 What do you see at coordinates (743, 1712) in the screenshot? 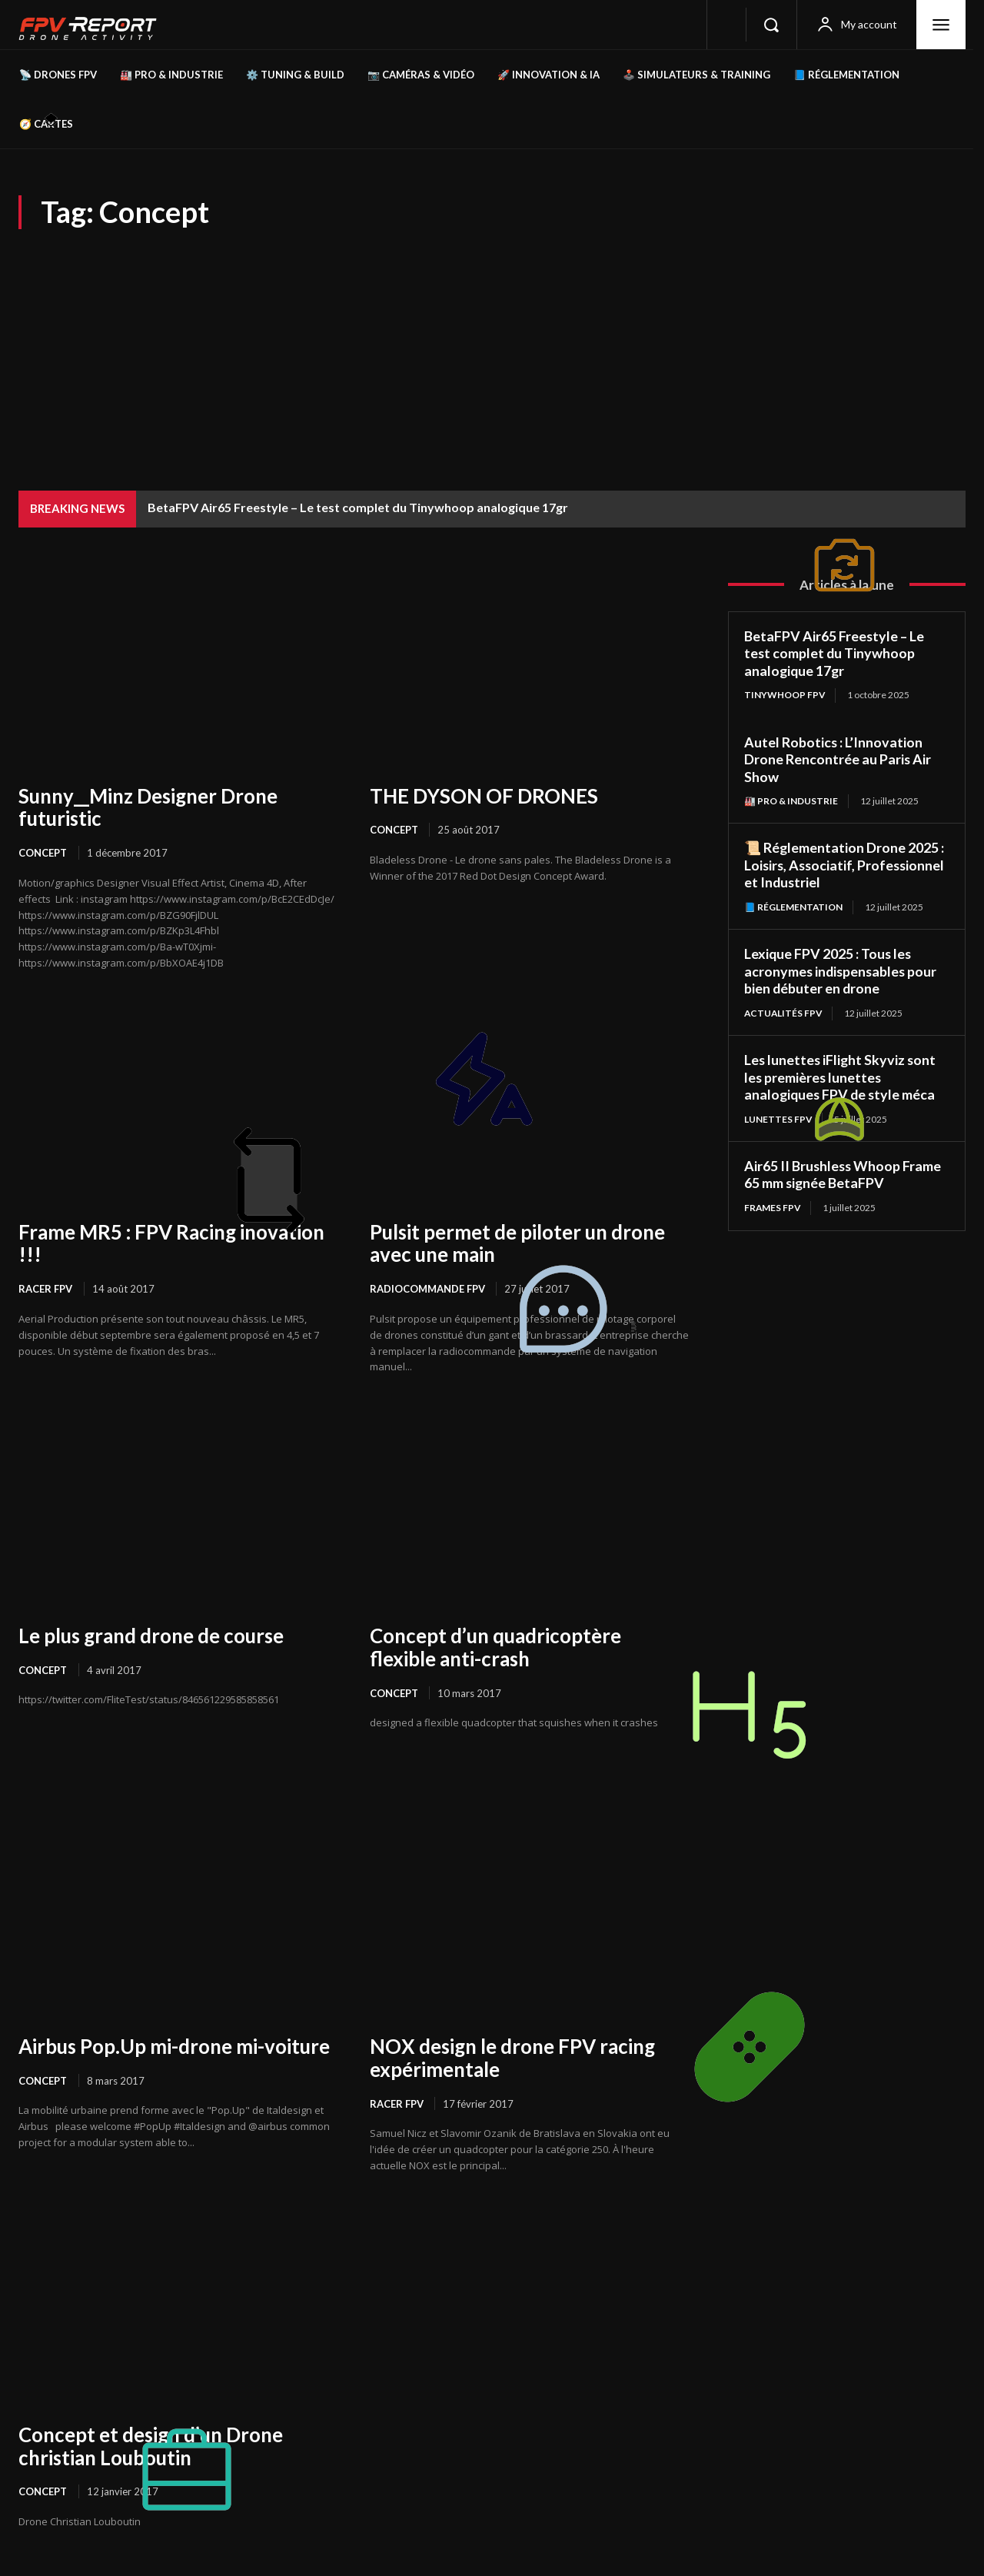
I see `format text as heading level 5` at bounding box center [743, 1712].